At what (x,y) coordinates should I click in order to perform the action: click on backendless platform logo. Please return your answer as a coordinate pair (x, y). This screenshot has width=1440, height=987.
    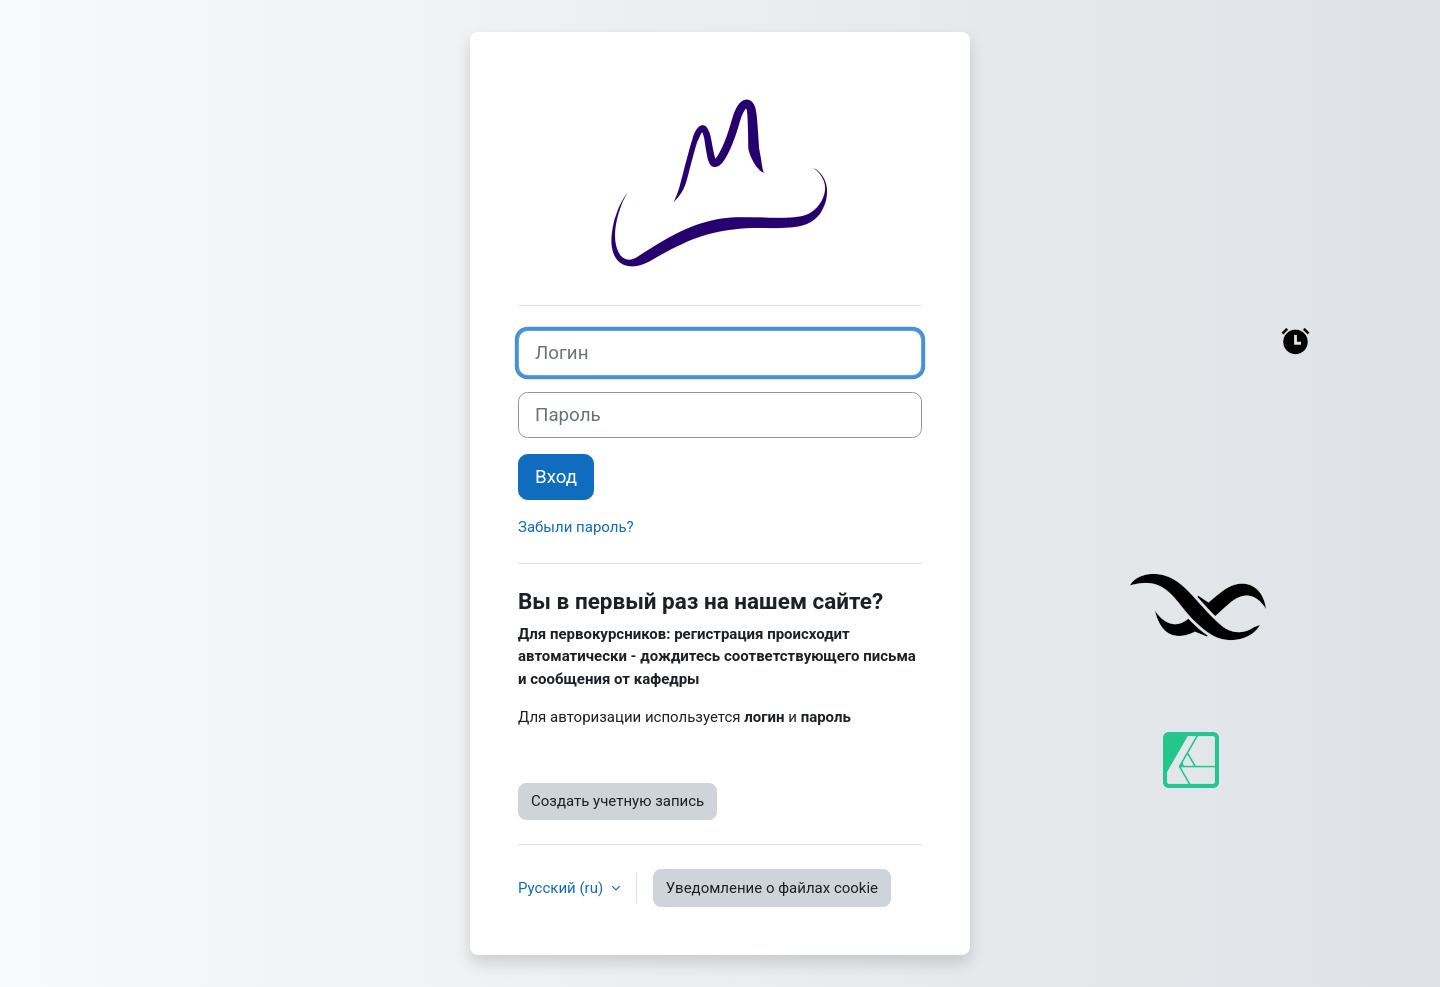
    Looking at the image, I should click on (1198, 607).